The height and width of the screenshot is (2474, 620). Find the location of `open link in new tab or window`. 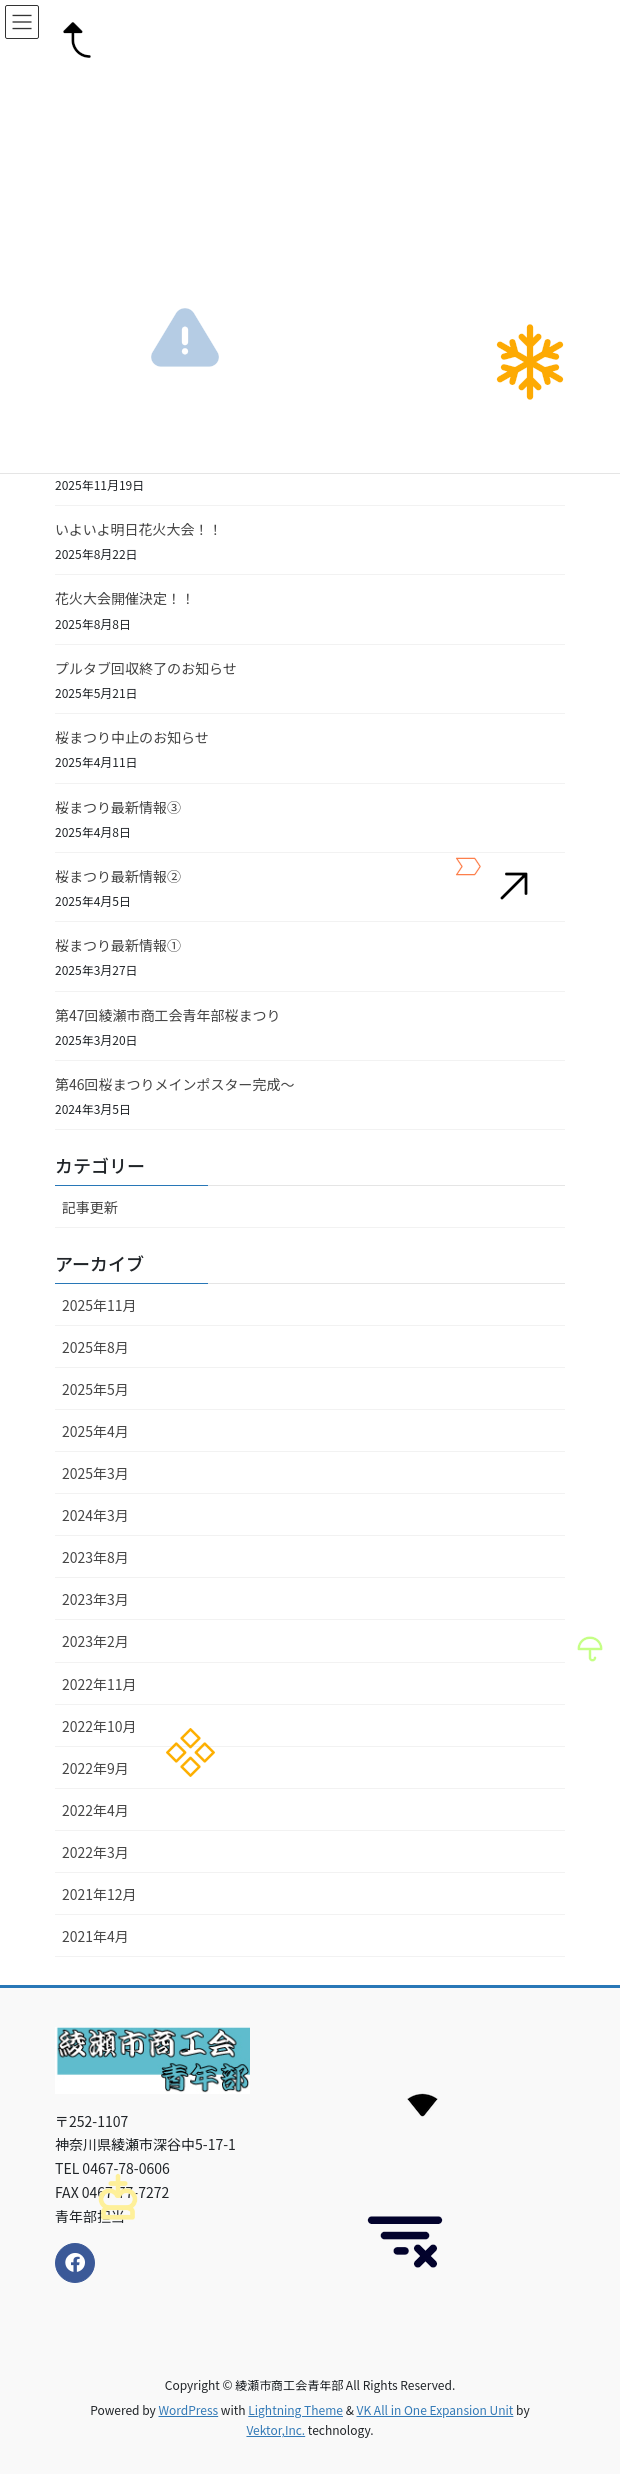

open link in new tab or window is located at coordinates (514, 886).